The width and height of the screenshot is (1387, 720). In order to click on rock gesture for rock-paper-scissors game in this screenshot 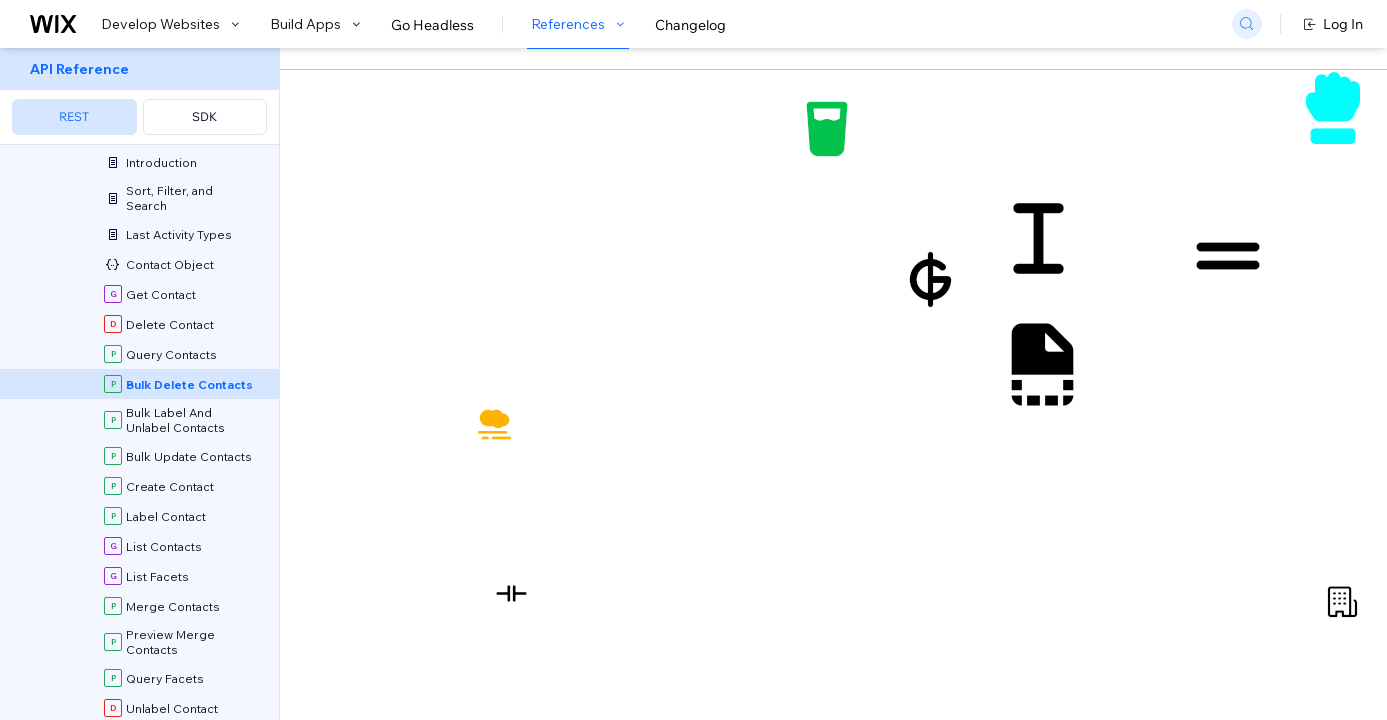, I will do `click(1333, 108)`.